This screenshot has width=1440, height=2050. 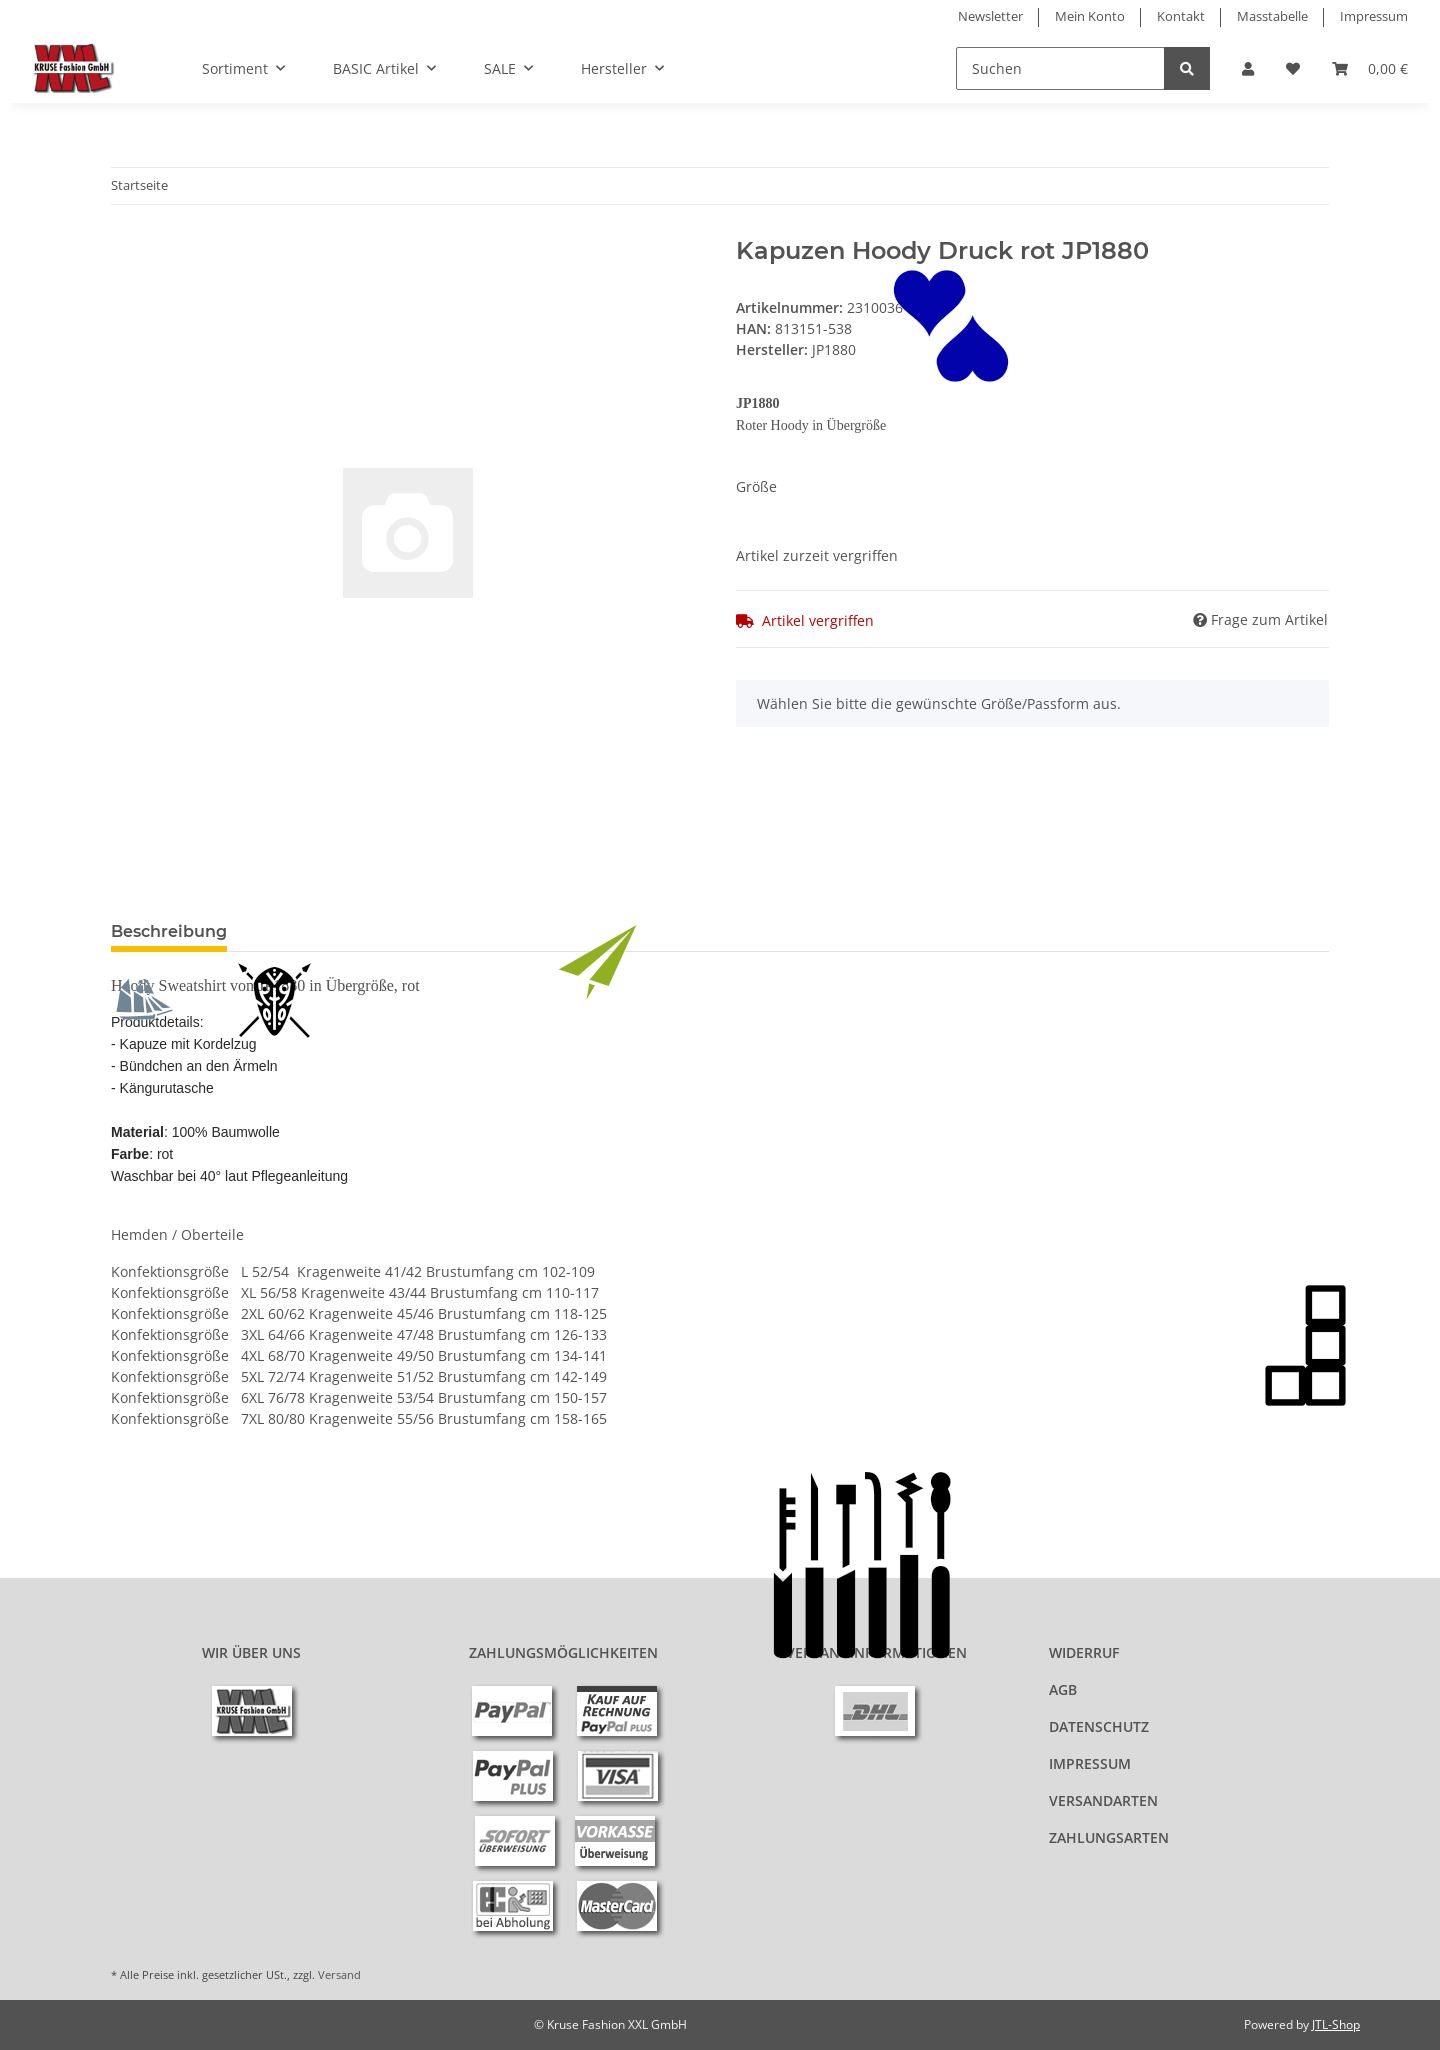 I want to click on navigate to sailing or boating features, so click(x=144, y=999).